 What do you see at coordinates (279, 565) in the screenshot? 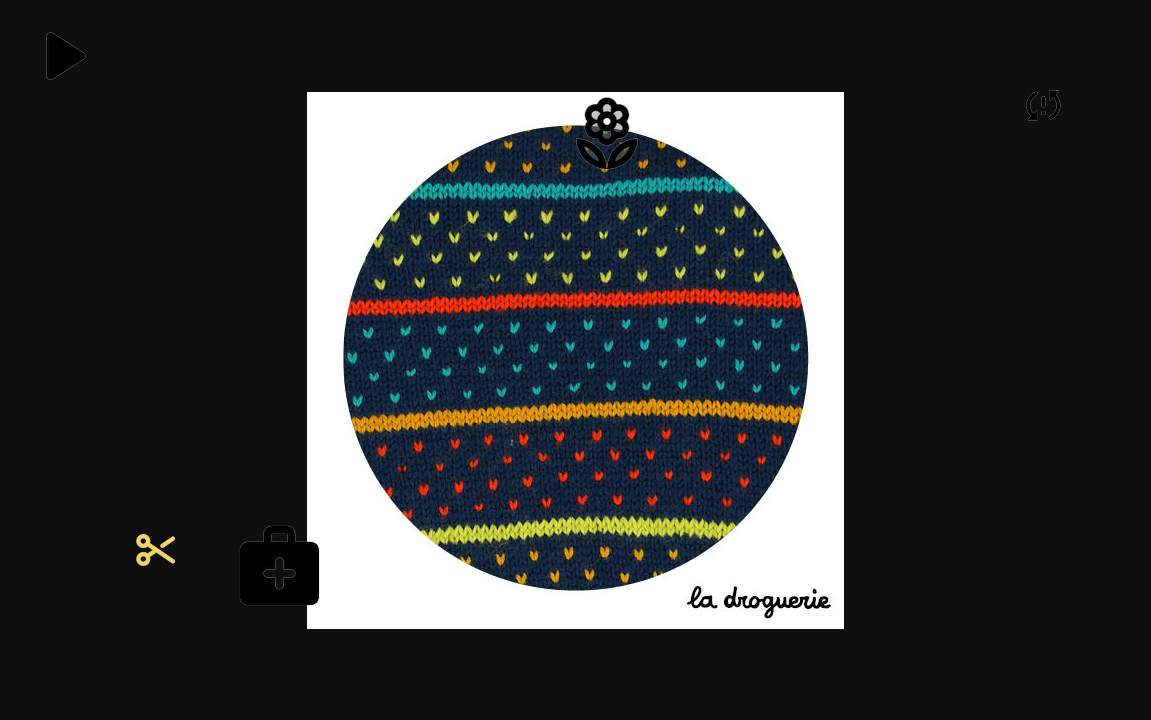
I see `access medical or health services` at bounding box center [279, 565].